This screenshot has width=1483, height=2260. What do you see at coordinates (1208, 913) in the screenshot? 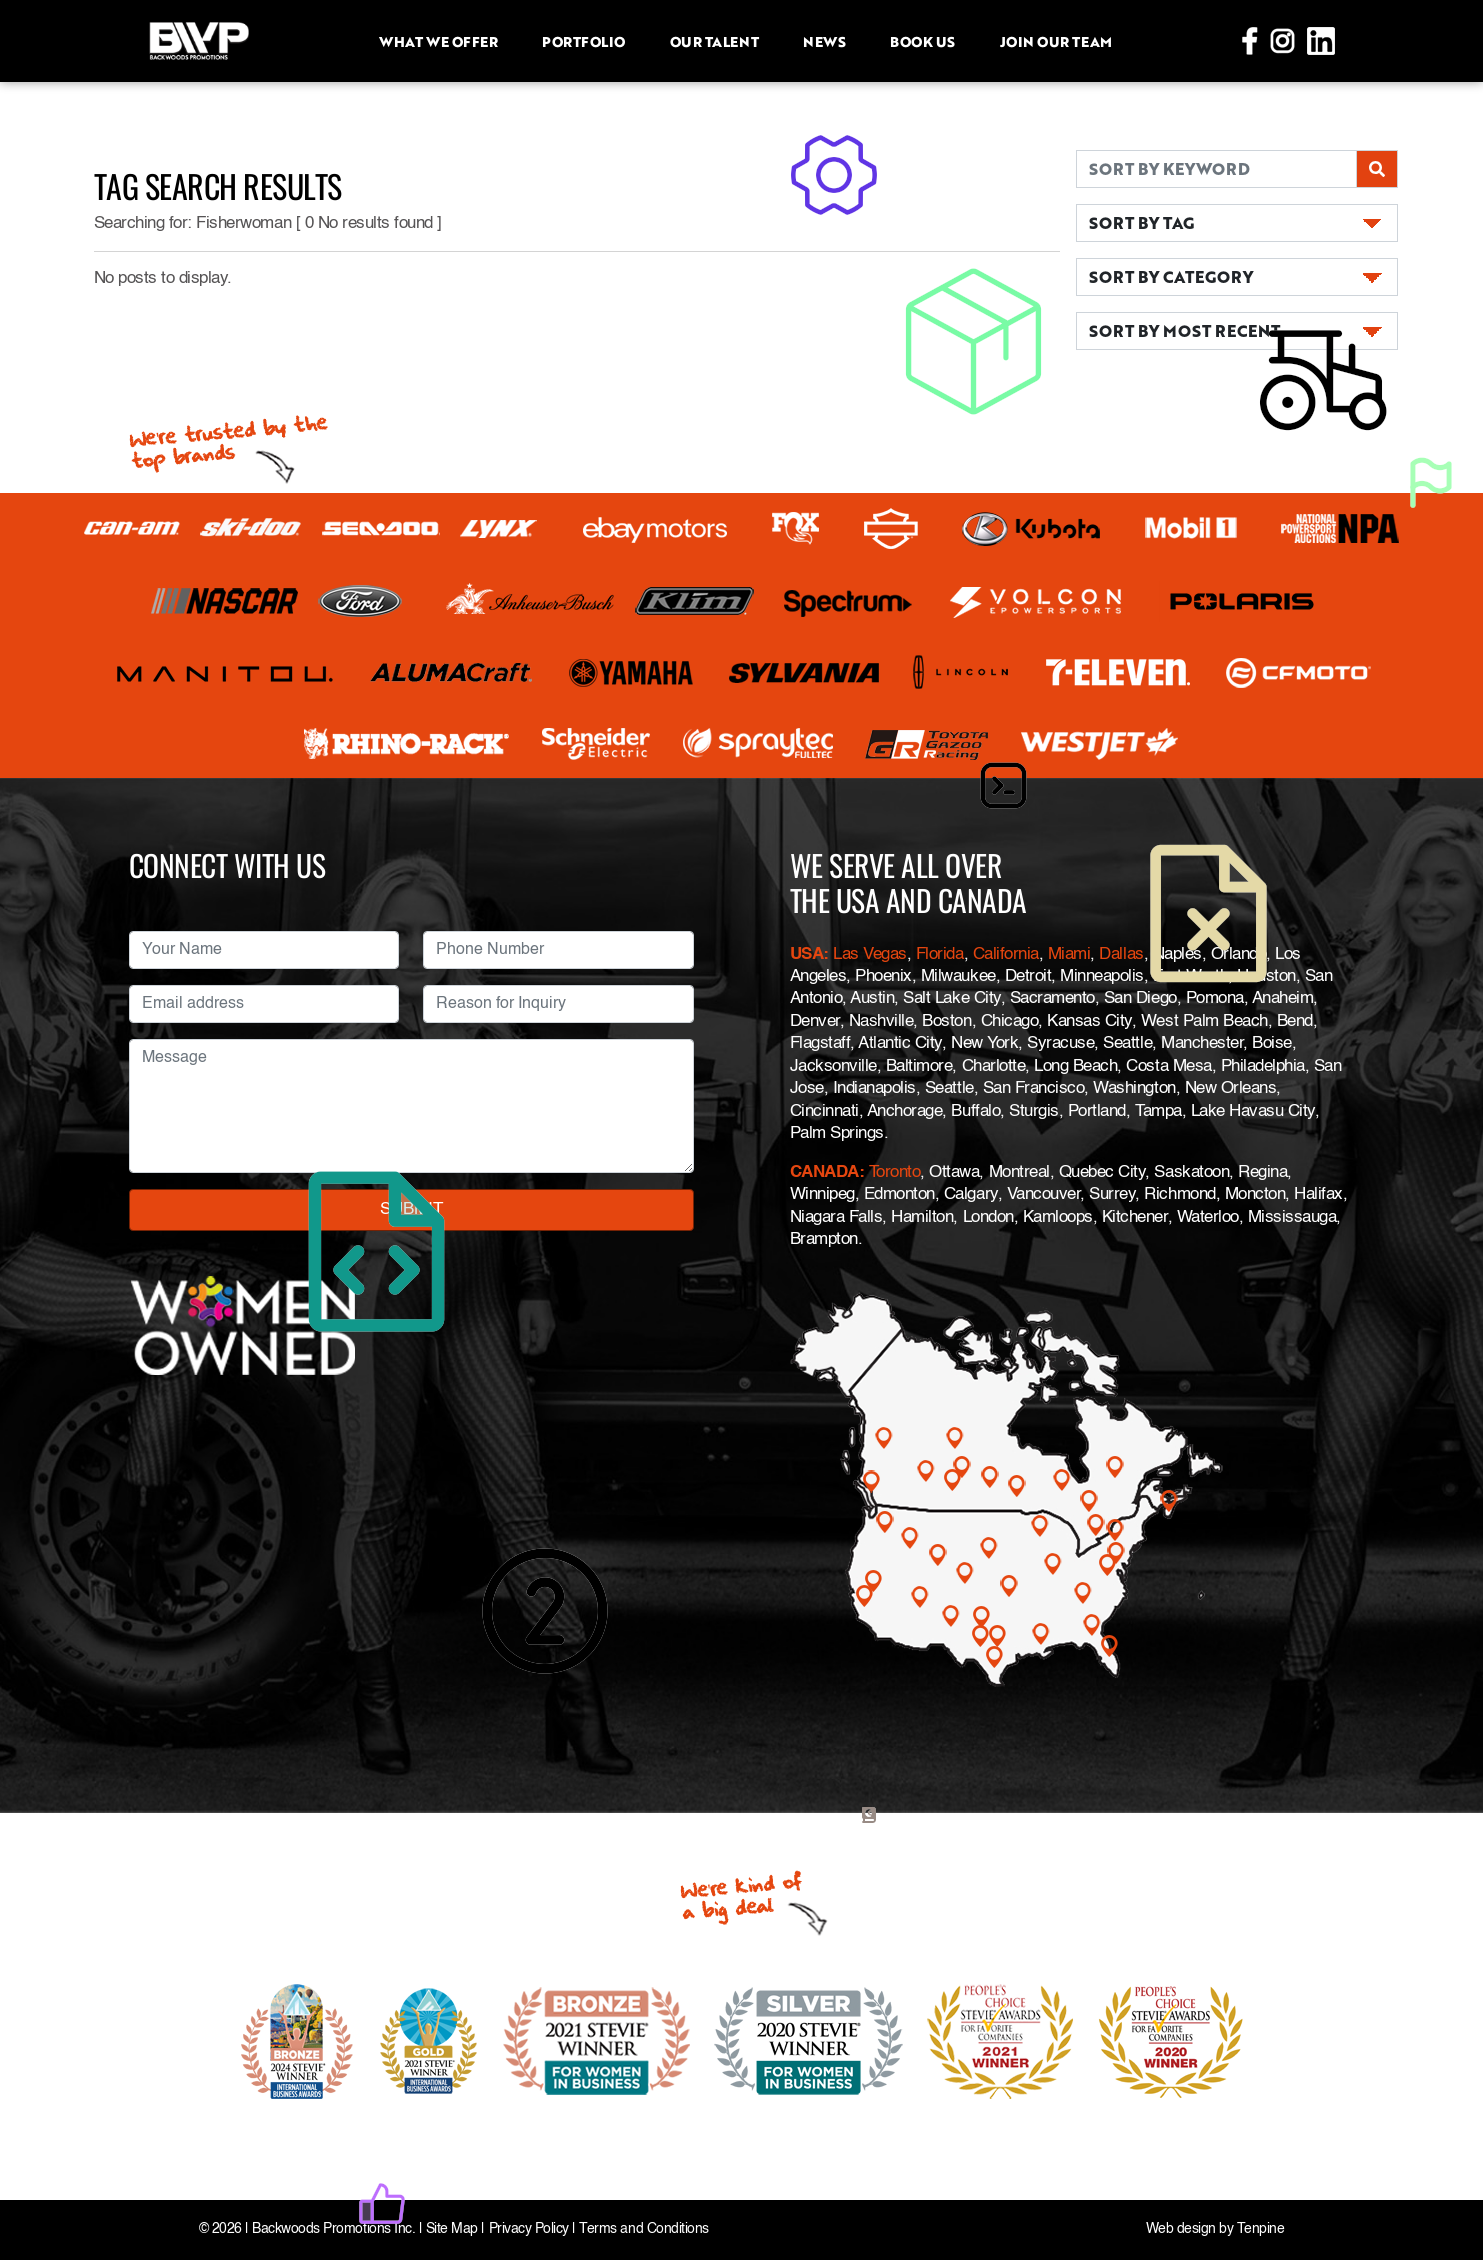
I see `delete or remove a file` at bounding box center [1208, 913].